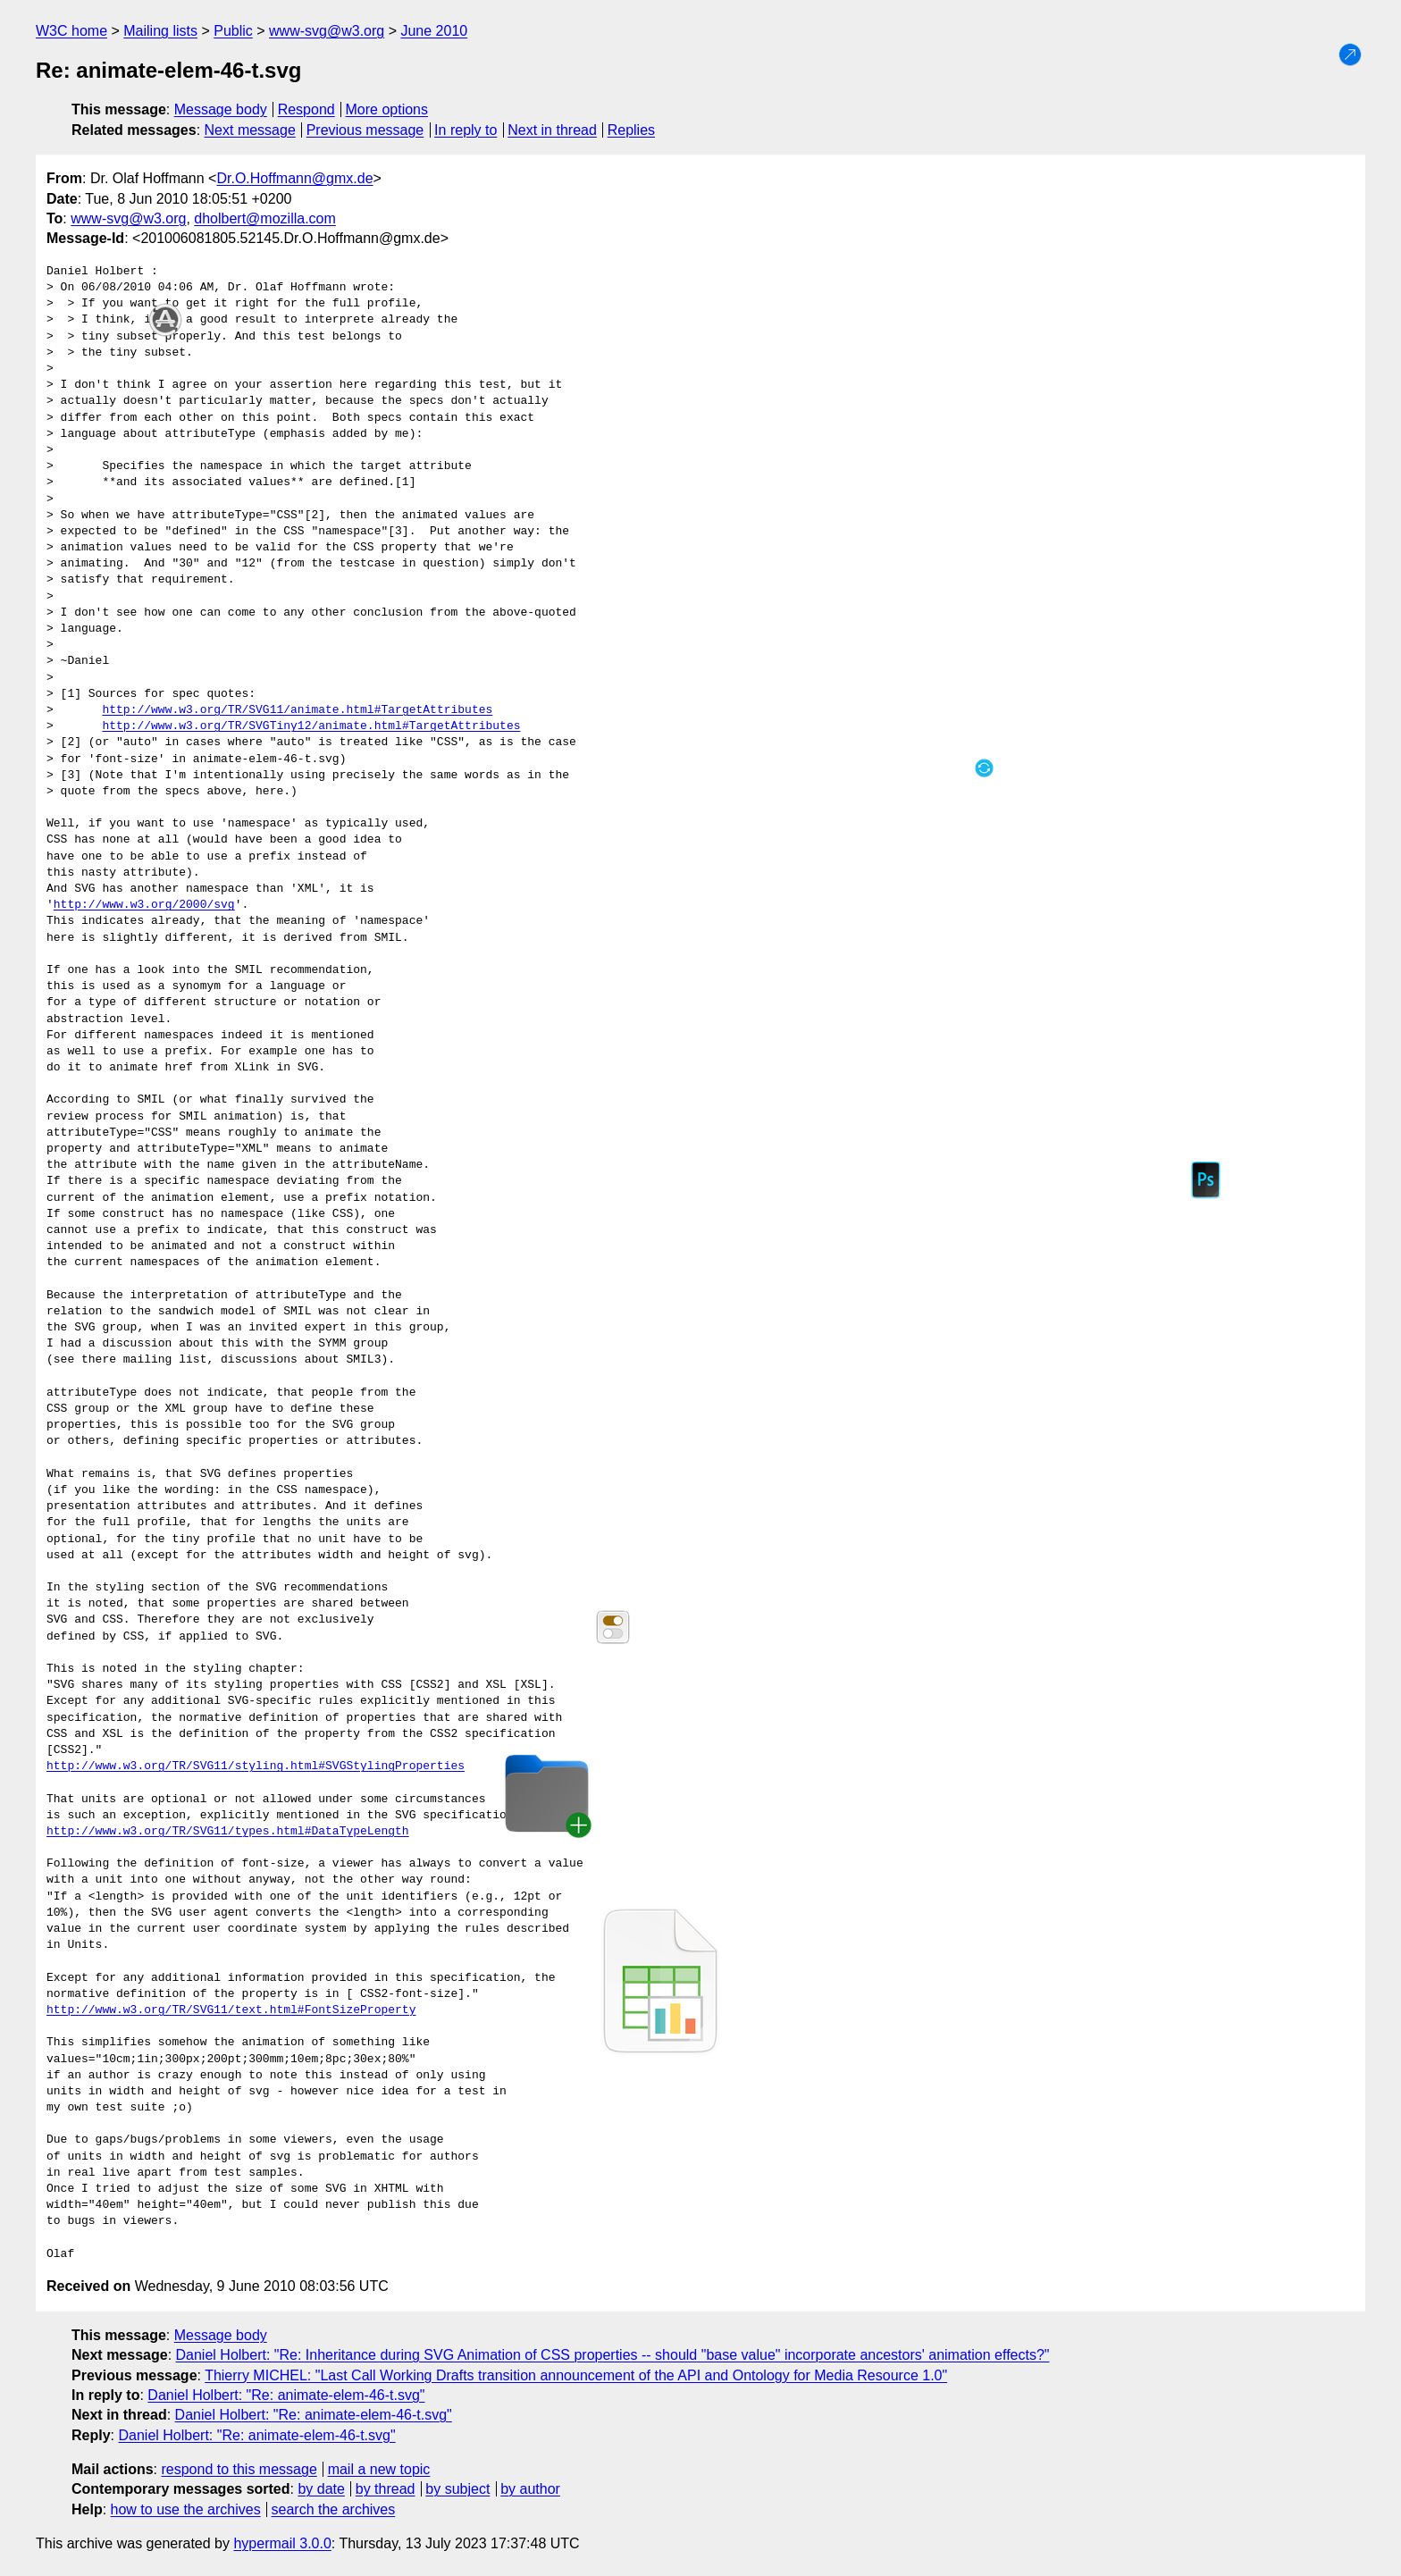 Image resolution: width=1401 pixels, height=2576 pixels. What do you see at coordinates (1205, 1179) in the screenshot?
I see `adobe photoshop file type indicator` at bounding box center [1205, 1179].